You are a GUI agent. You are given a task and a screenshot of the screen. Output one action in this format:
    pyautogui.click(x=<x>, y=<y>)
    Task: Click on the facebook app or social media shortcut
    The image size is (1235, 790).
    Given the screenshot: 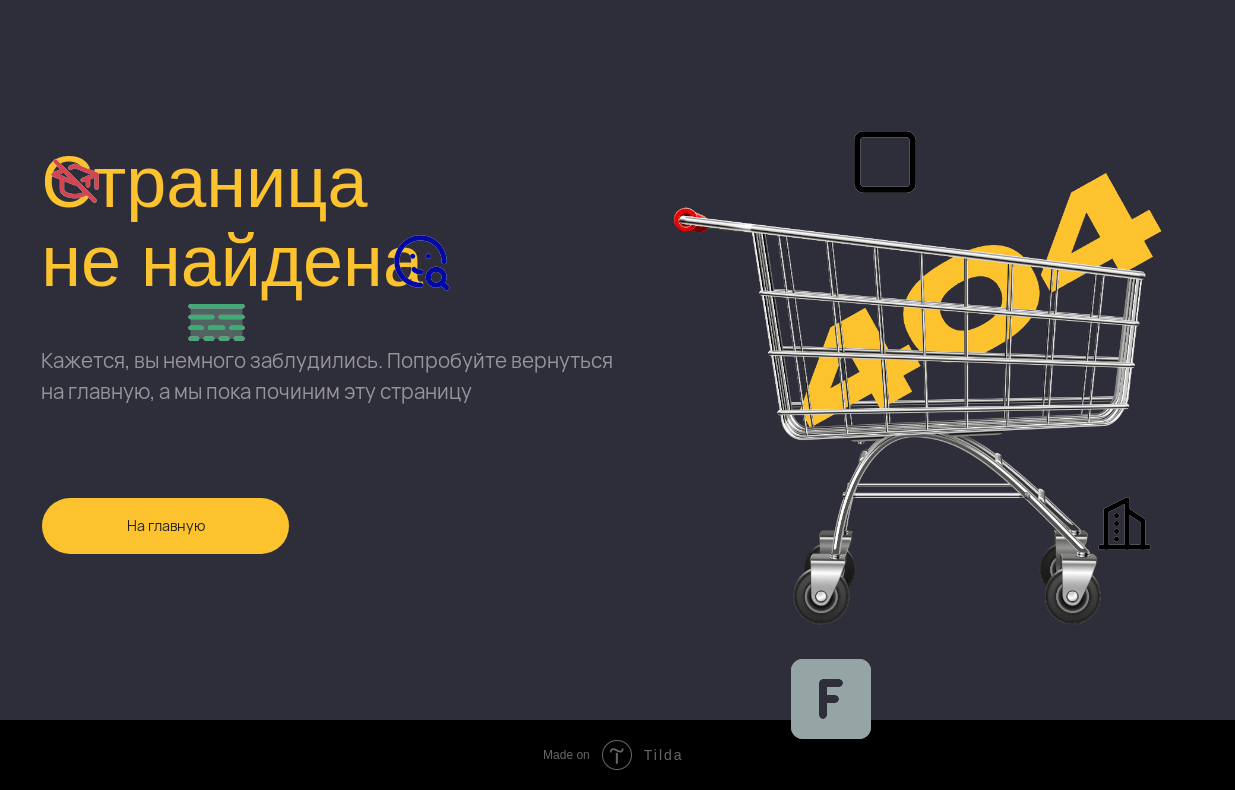 What is the action you would take?
    pyautogui.click(x=831, y=699)
    